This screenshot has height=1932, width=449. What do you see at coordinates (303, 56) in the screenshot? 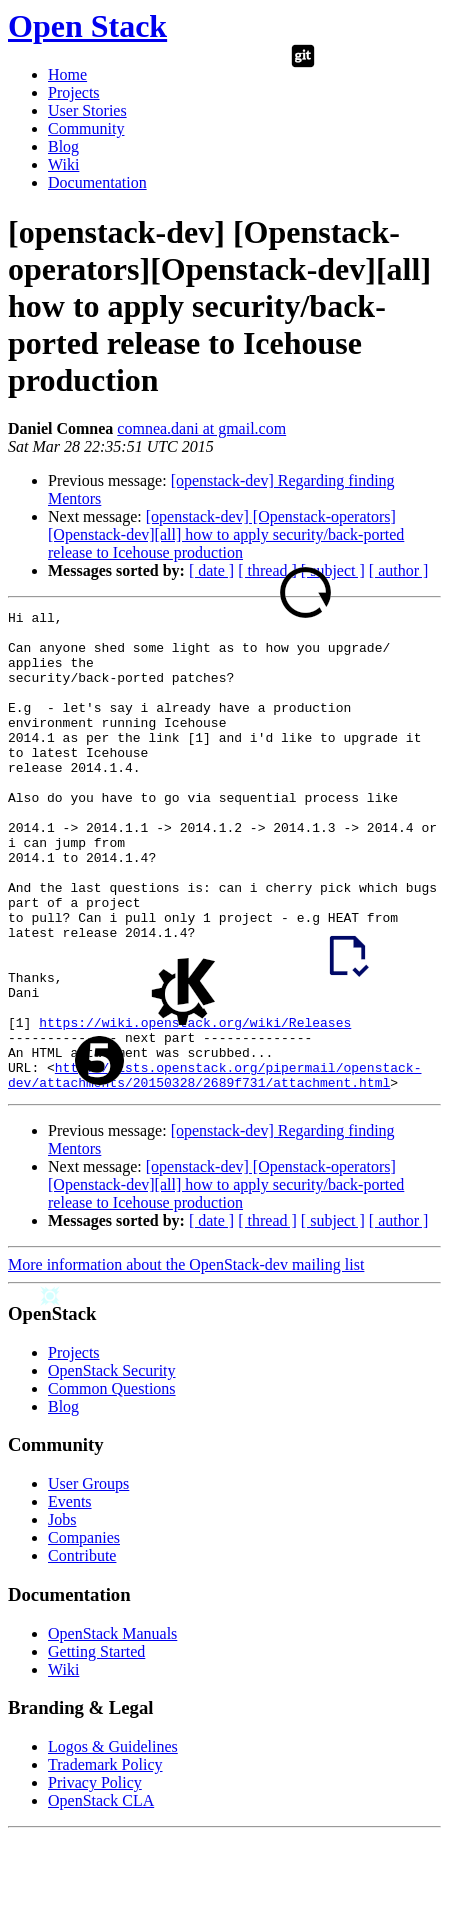
I see `git version control logo` at bounding box center [303, 56].